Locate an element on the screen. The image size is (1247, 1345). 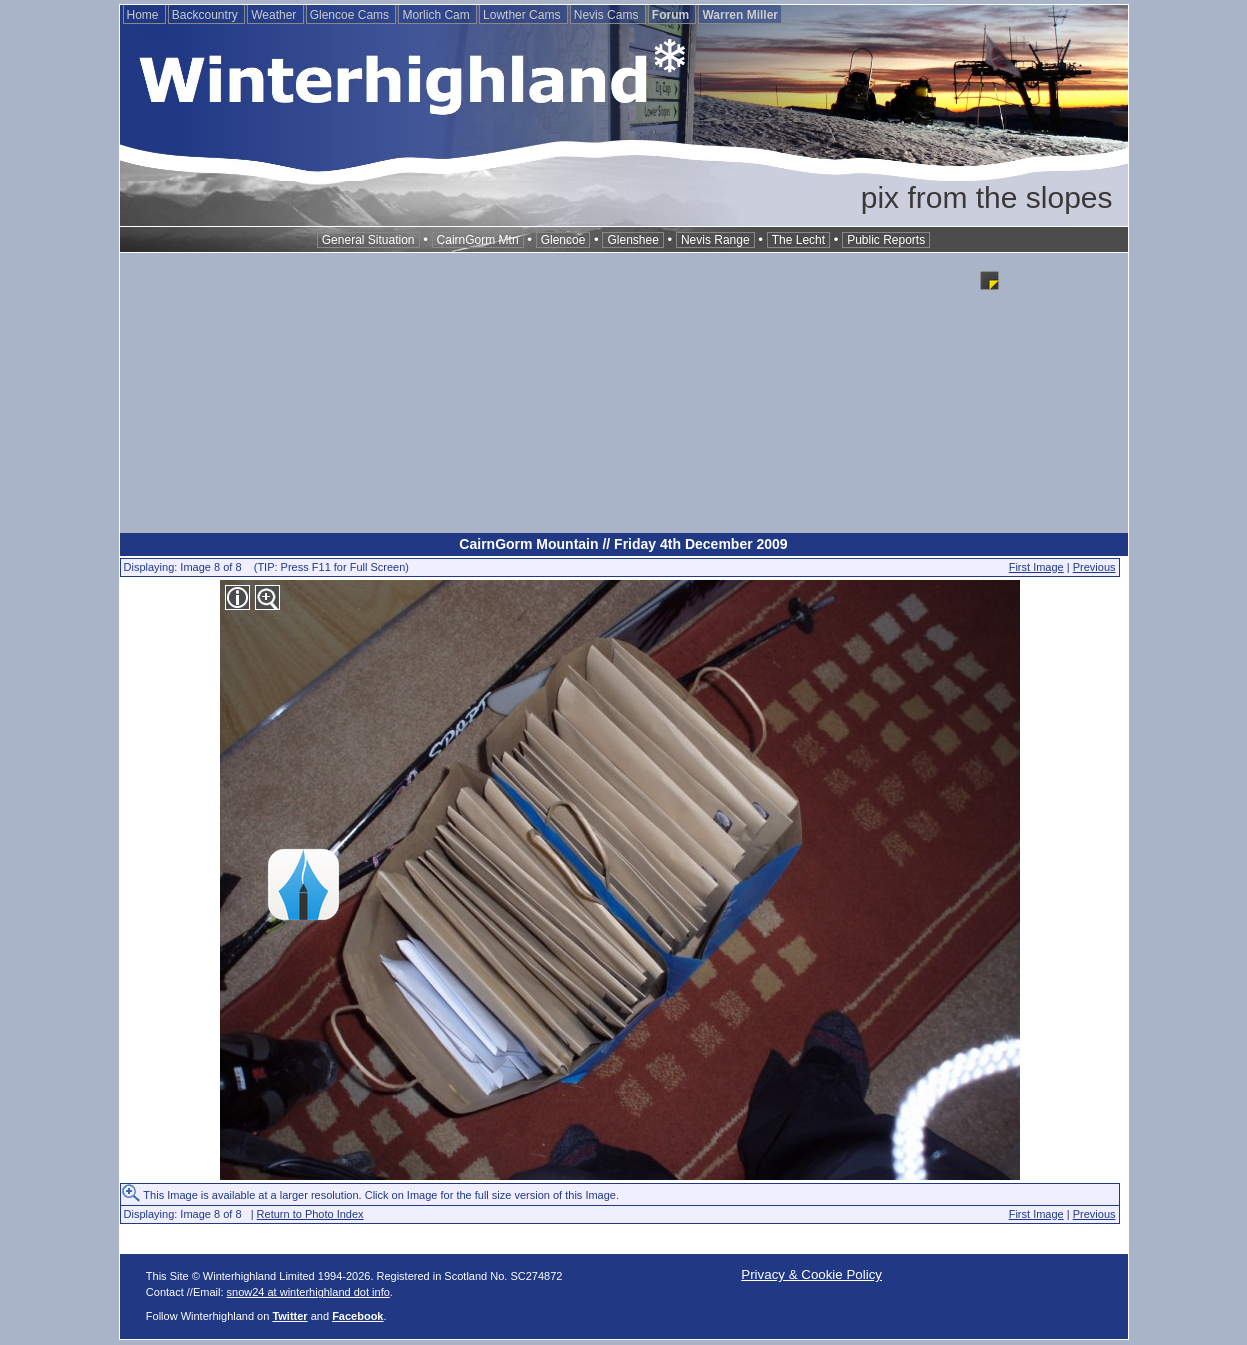
open sticky notes app is located at coordinates (989, 280).